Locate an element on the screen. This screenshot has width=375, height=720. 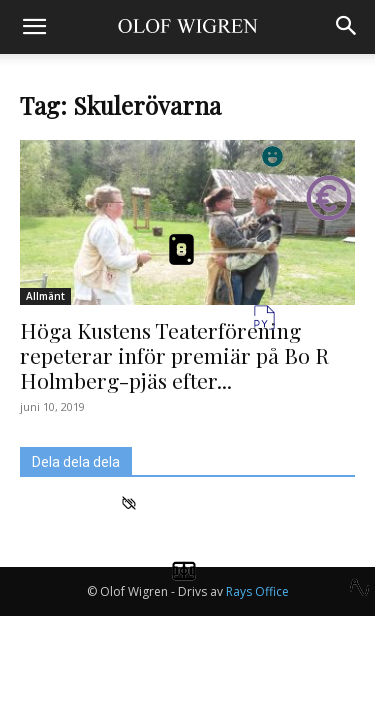
rate your experience positively is located at coordinates (272, 156).